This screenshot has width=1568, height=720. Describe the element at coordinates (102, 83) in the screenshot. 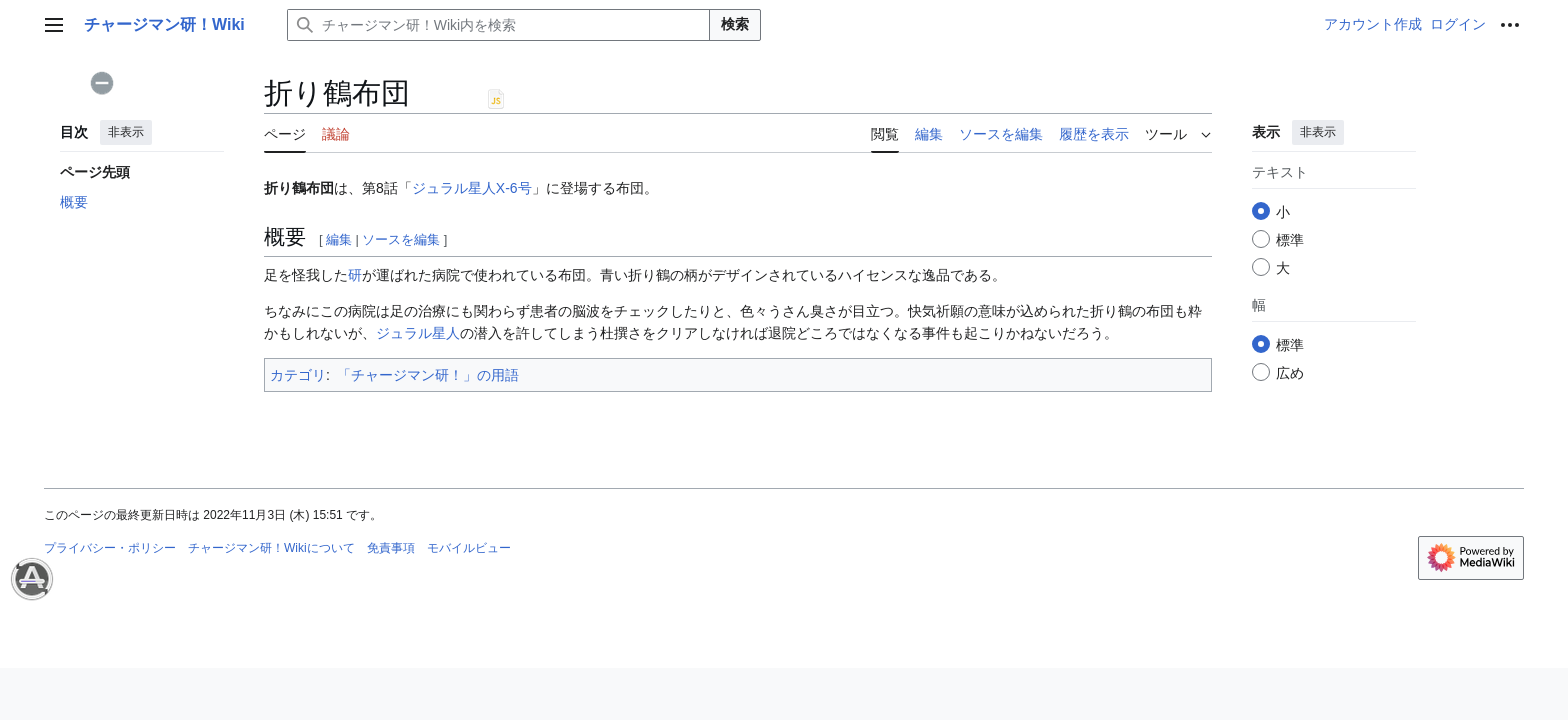

I see `indicates file excluded from dropbox selective sync` at that location.